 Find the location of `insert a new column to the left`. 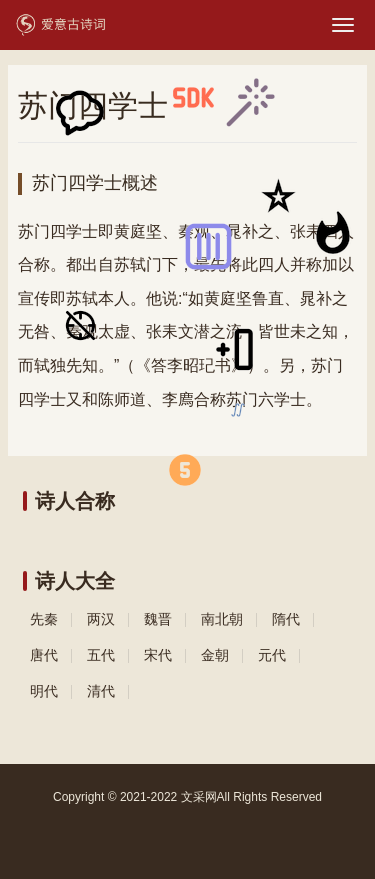

insert a new column to the left is located at coordinates (234, 349).